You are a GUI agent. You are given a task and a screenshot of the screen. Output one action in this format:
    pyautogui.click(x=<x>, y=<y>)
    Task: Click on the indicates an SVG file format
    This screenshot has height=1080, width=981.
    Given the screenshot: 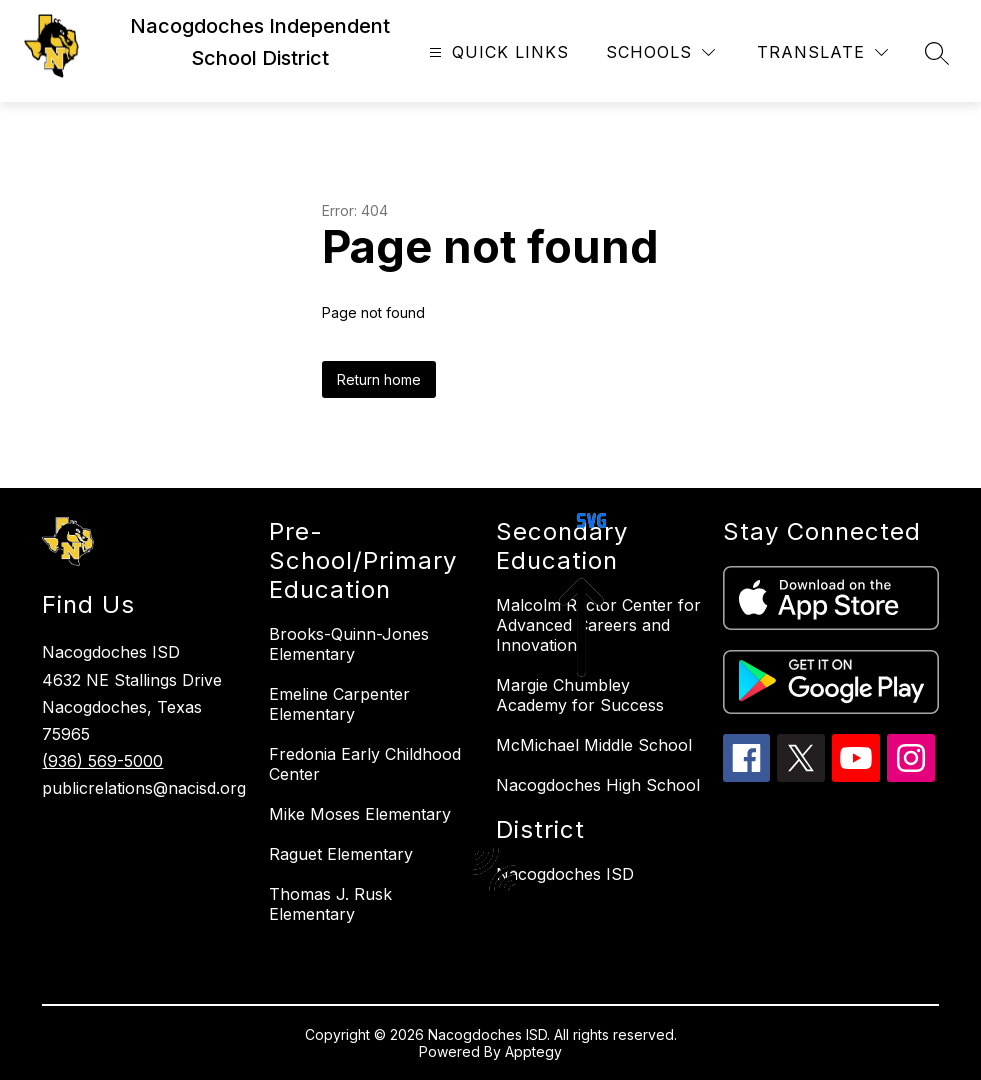 What is the action you would take?
    pyautogui.click(x=591, y=520)
    